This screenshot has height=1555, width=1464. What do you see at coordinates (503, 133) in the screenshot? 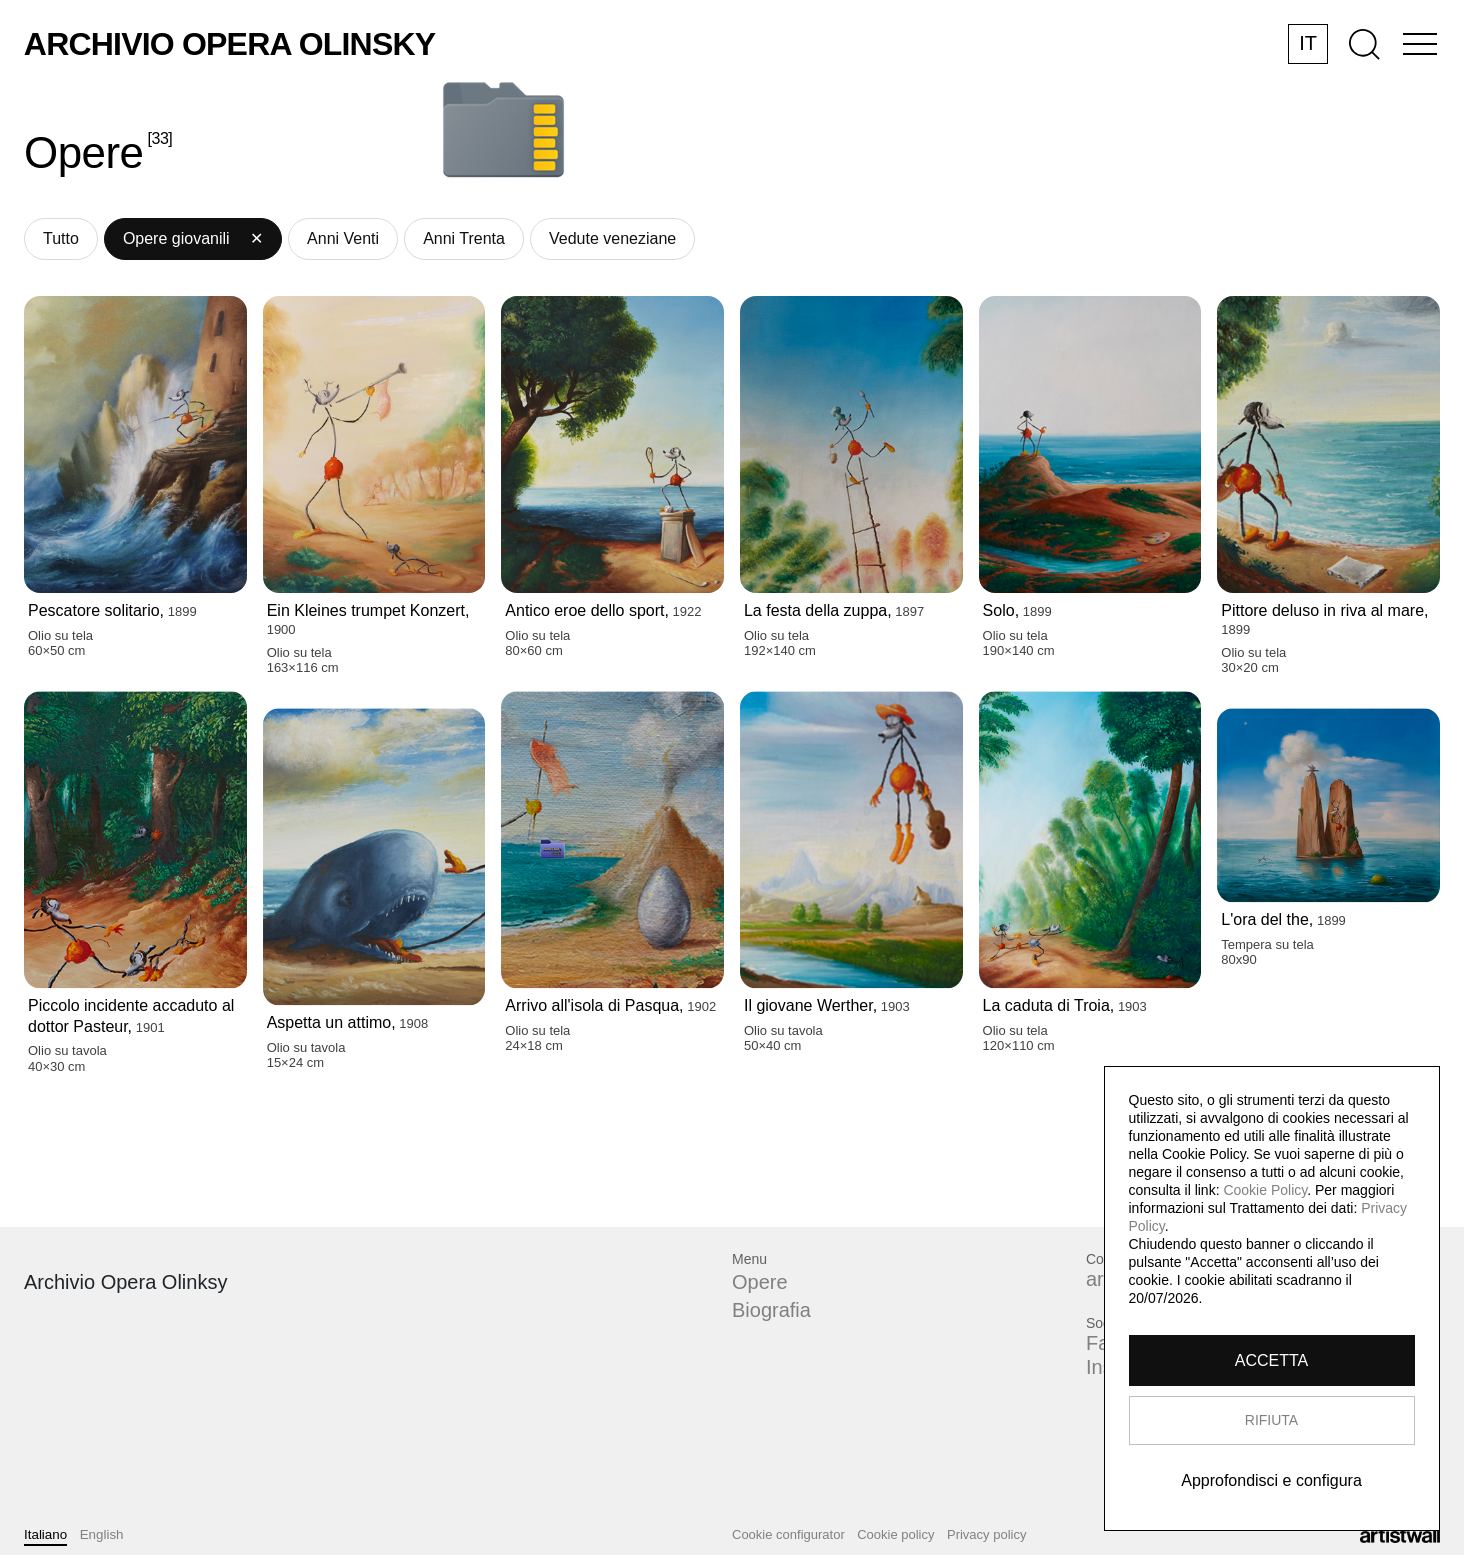
I see `open files stored on sd card` at bounding box center [503, 133].